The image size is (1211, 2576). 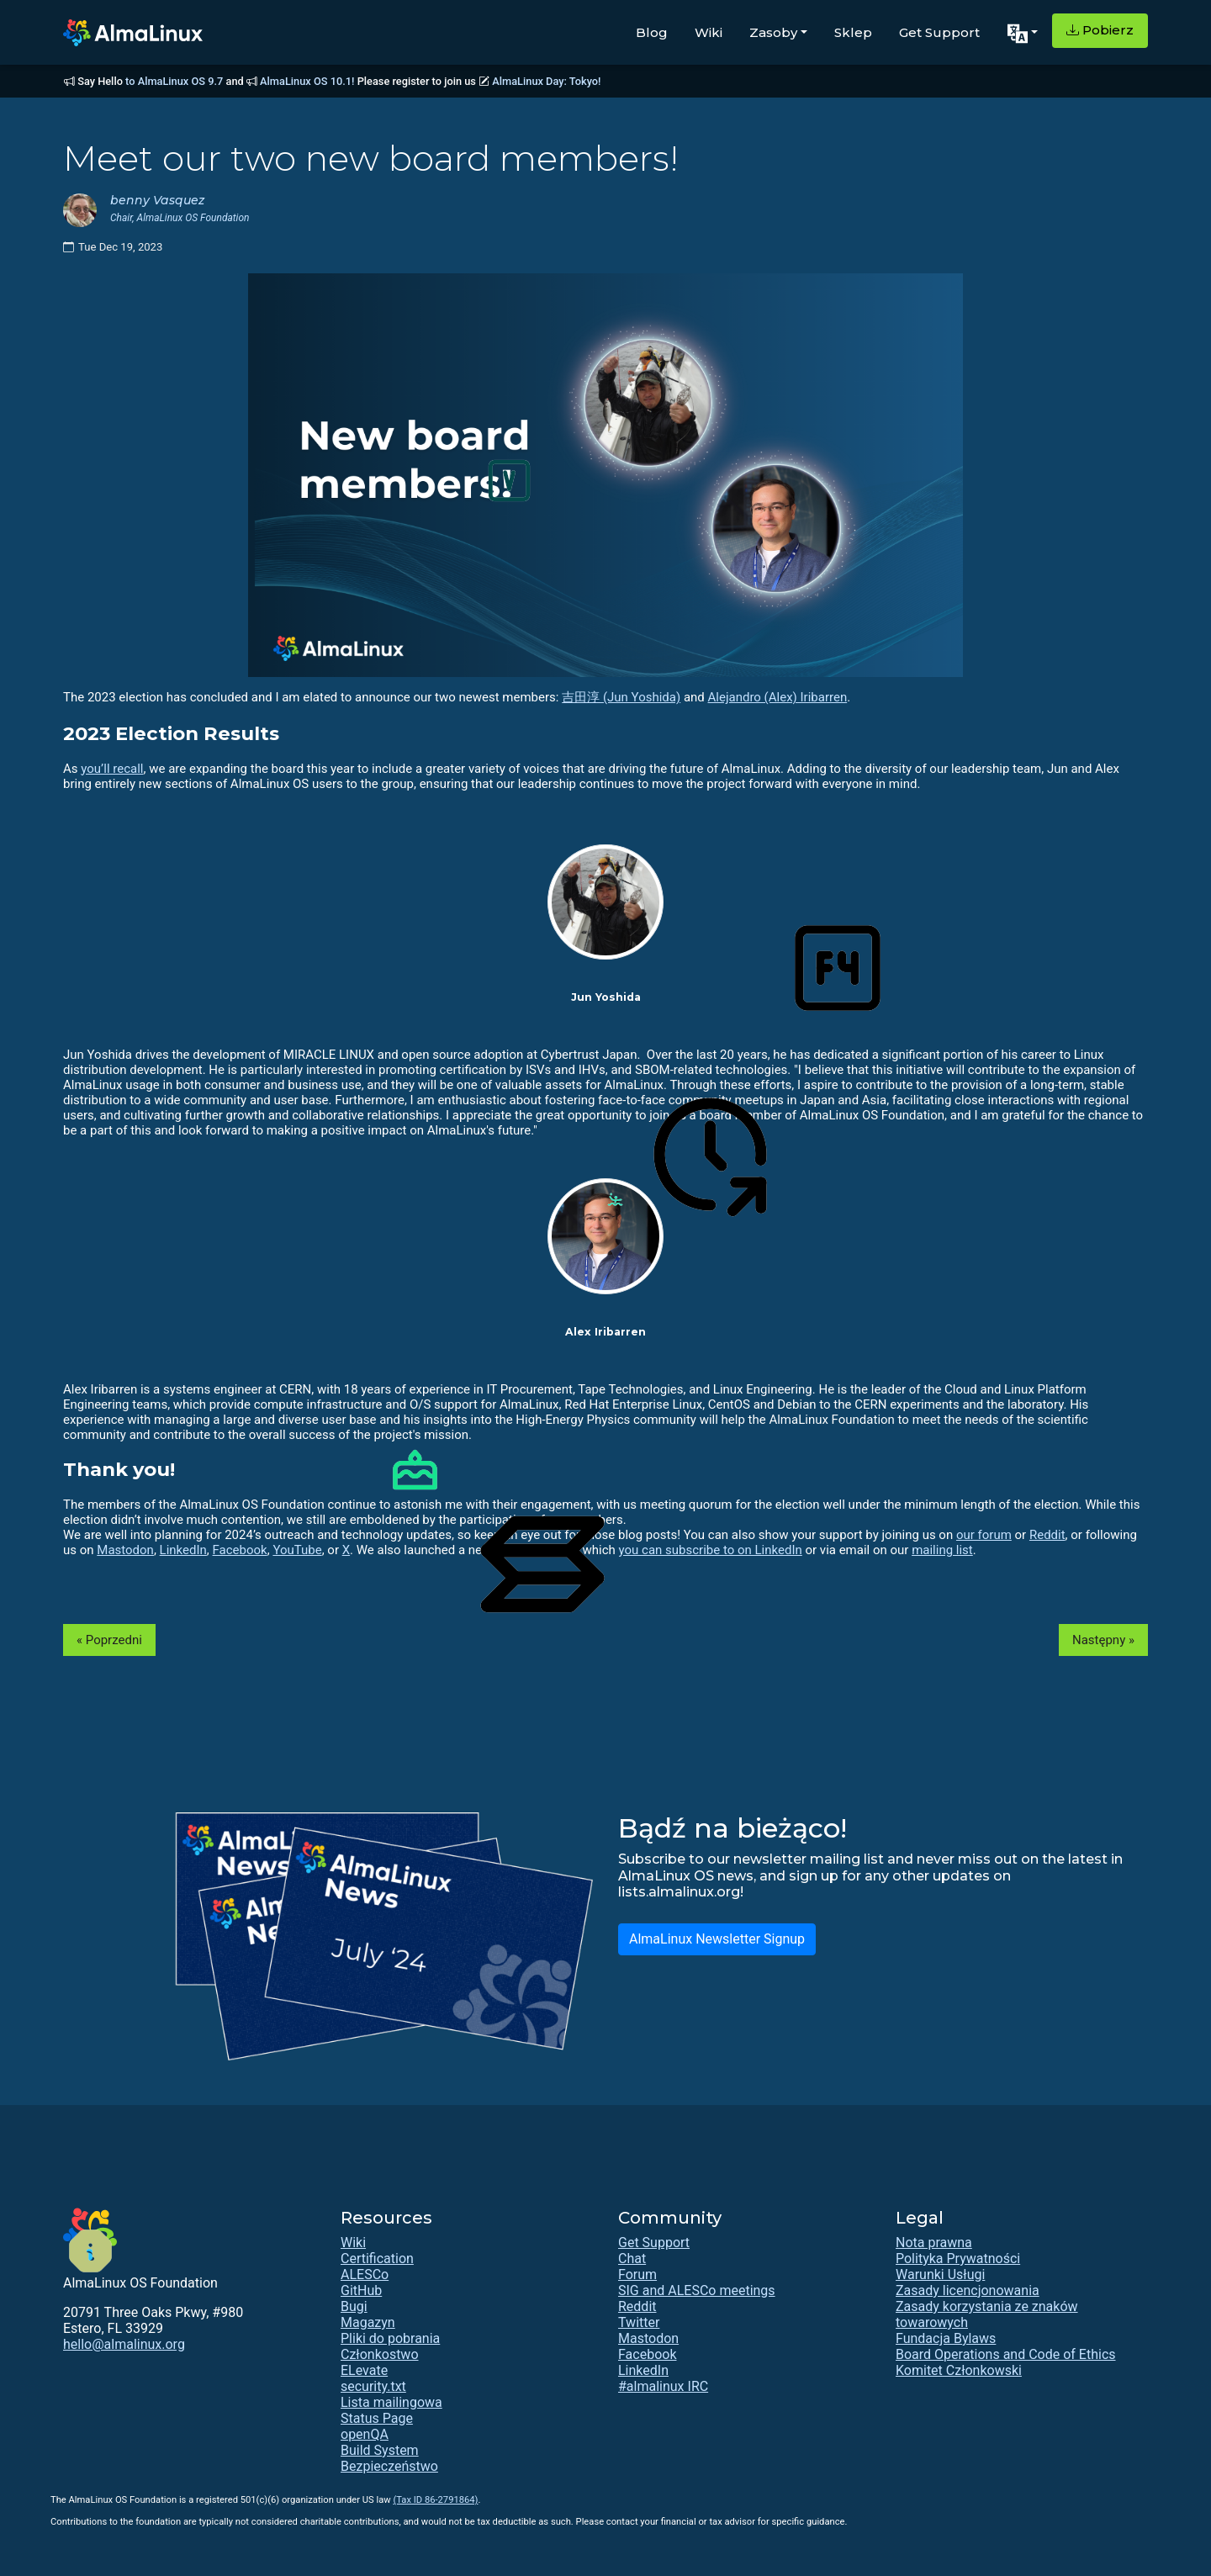 I want to click on press F4 keyboard shortcut, so click(x=838, y=968).